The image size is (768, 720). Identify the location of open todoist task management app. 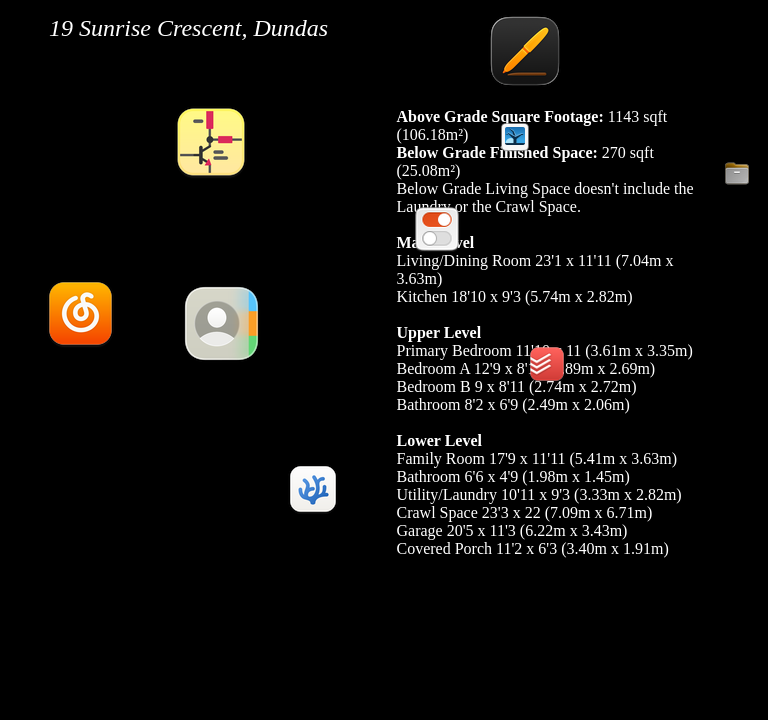
(547, 364).